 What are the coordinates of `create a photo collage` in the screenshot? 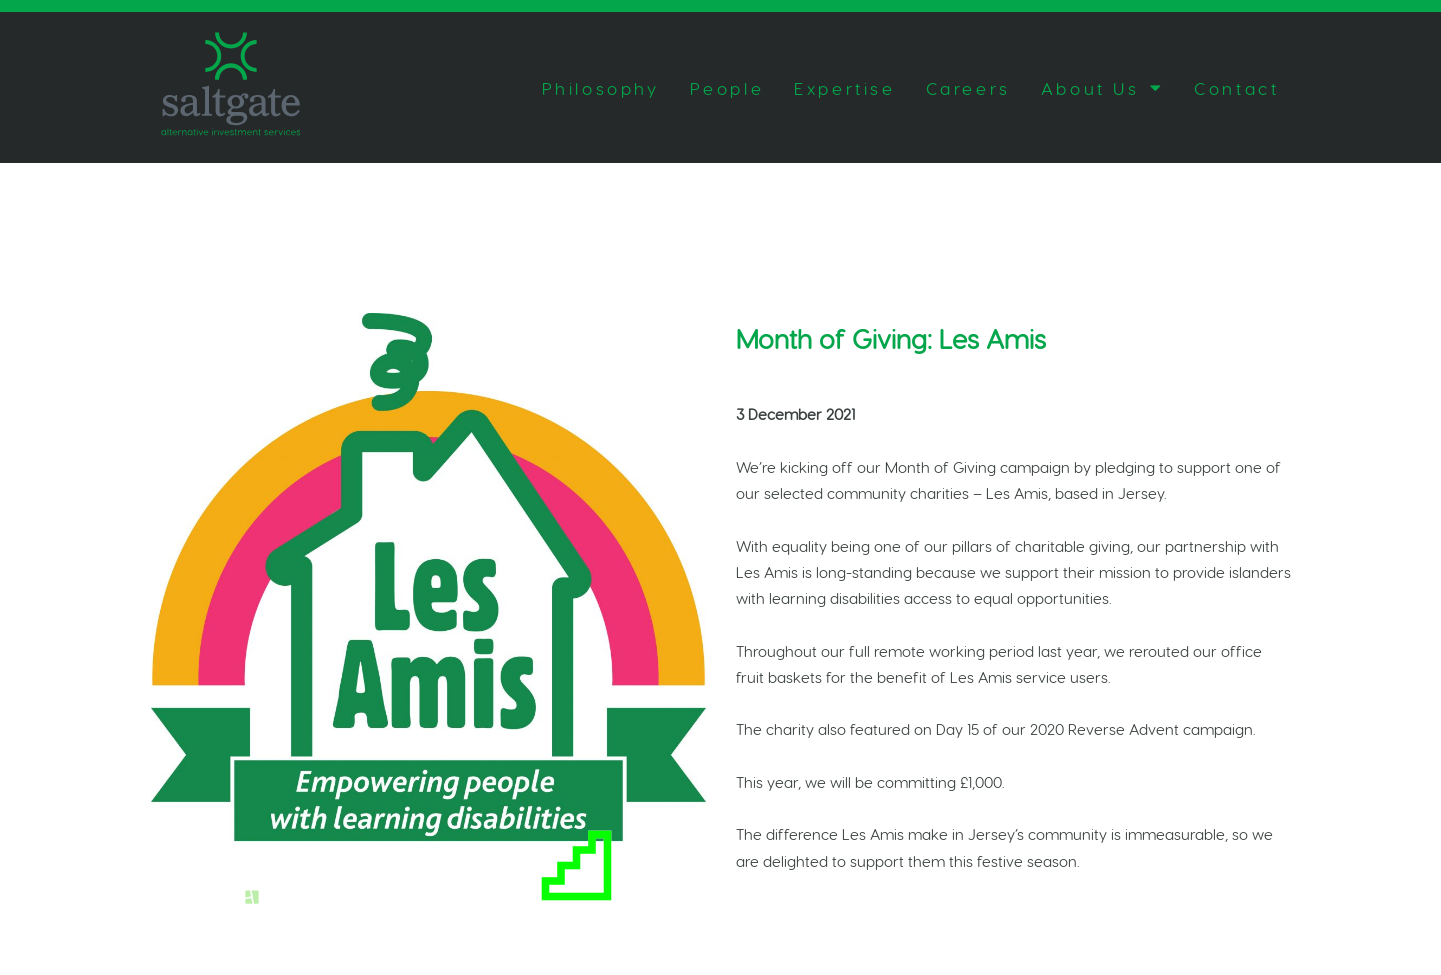 It's located at (252, 897).